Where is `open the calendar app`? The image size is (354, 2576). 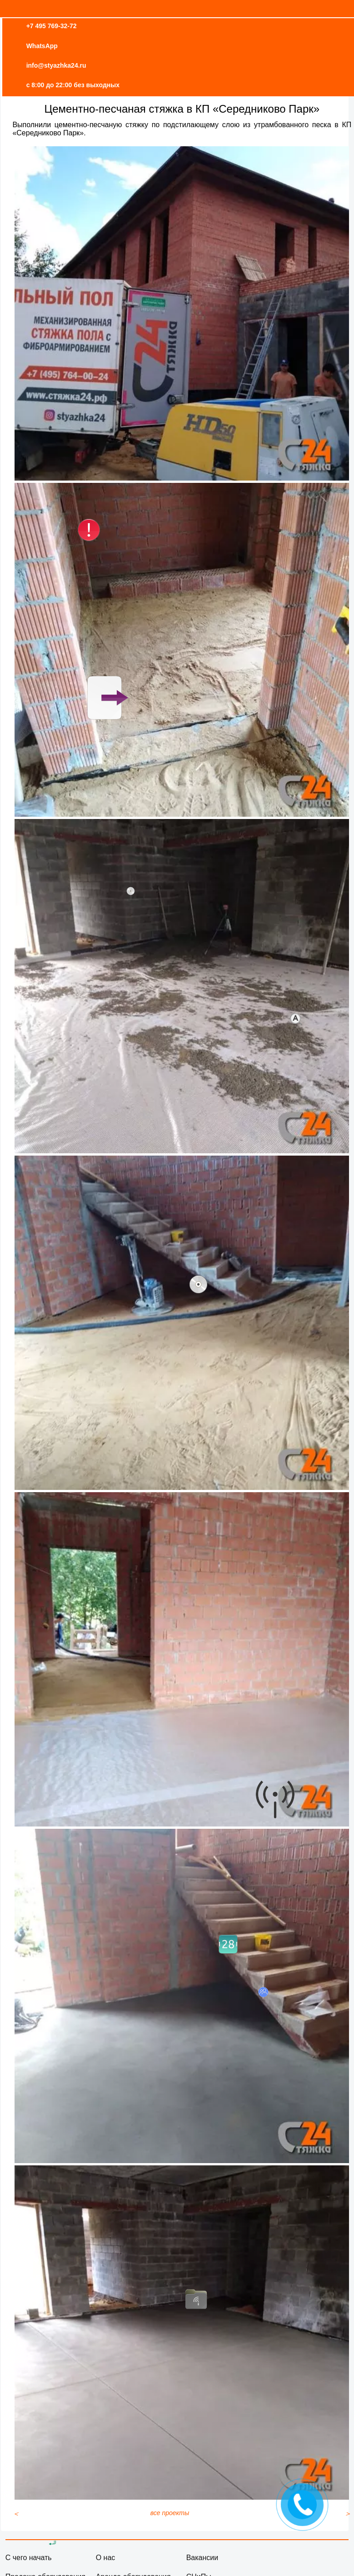 open the calendar app is located at coordinates (228, 1944).